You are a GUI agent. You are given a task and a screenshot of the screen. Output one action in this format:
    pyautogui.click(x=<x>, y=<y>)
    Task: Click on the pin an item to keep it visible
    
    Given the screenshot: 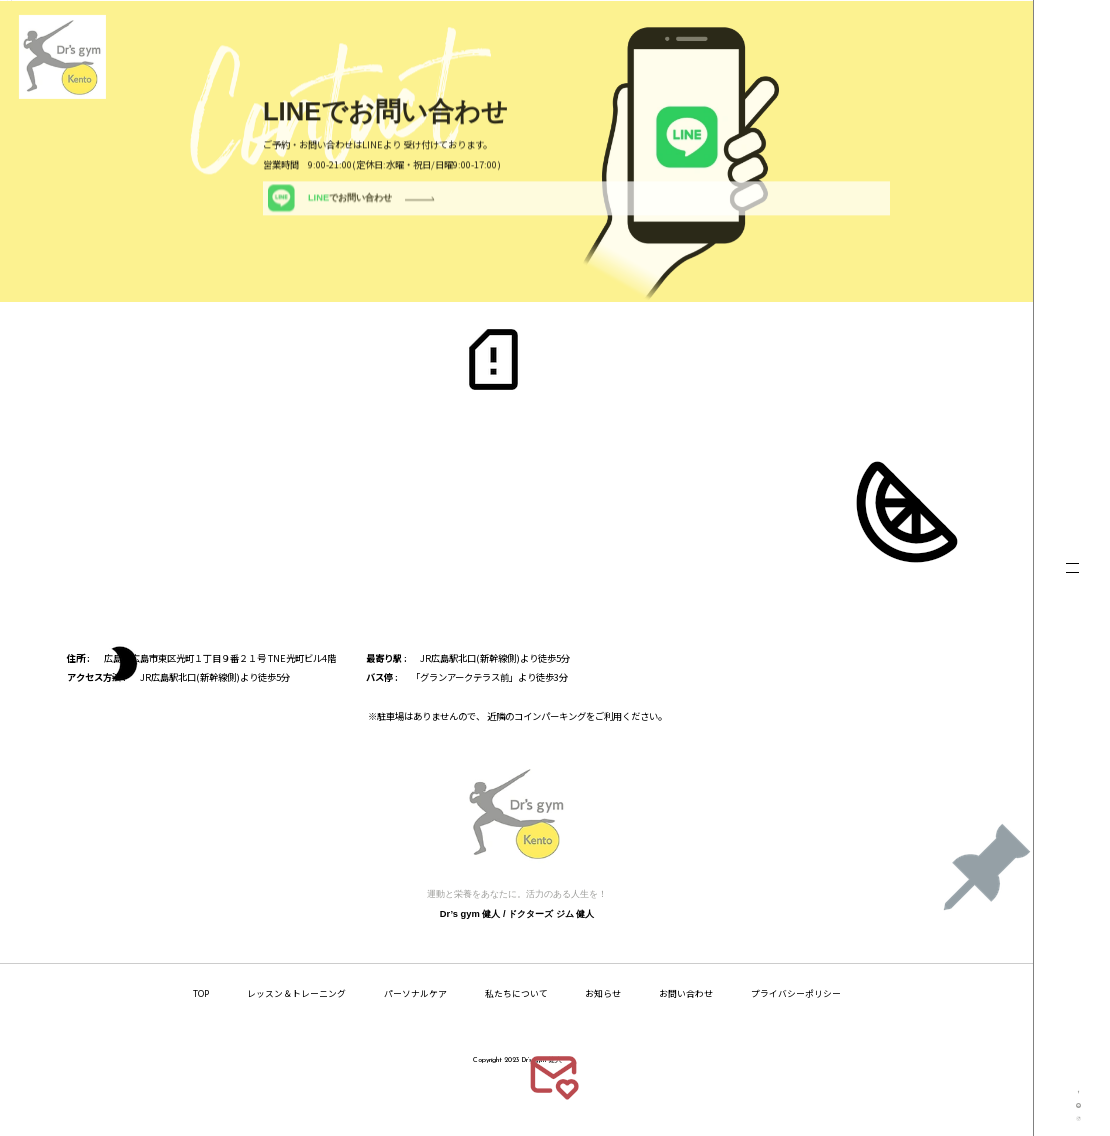 What is the action you would take?
    pyautogui.click(x=987, y=867)
    